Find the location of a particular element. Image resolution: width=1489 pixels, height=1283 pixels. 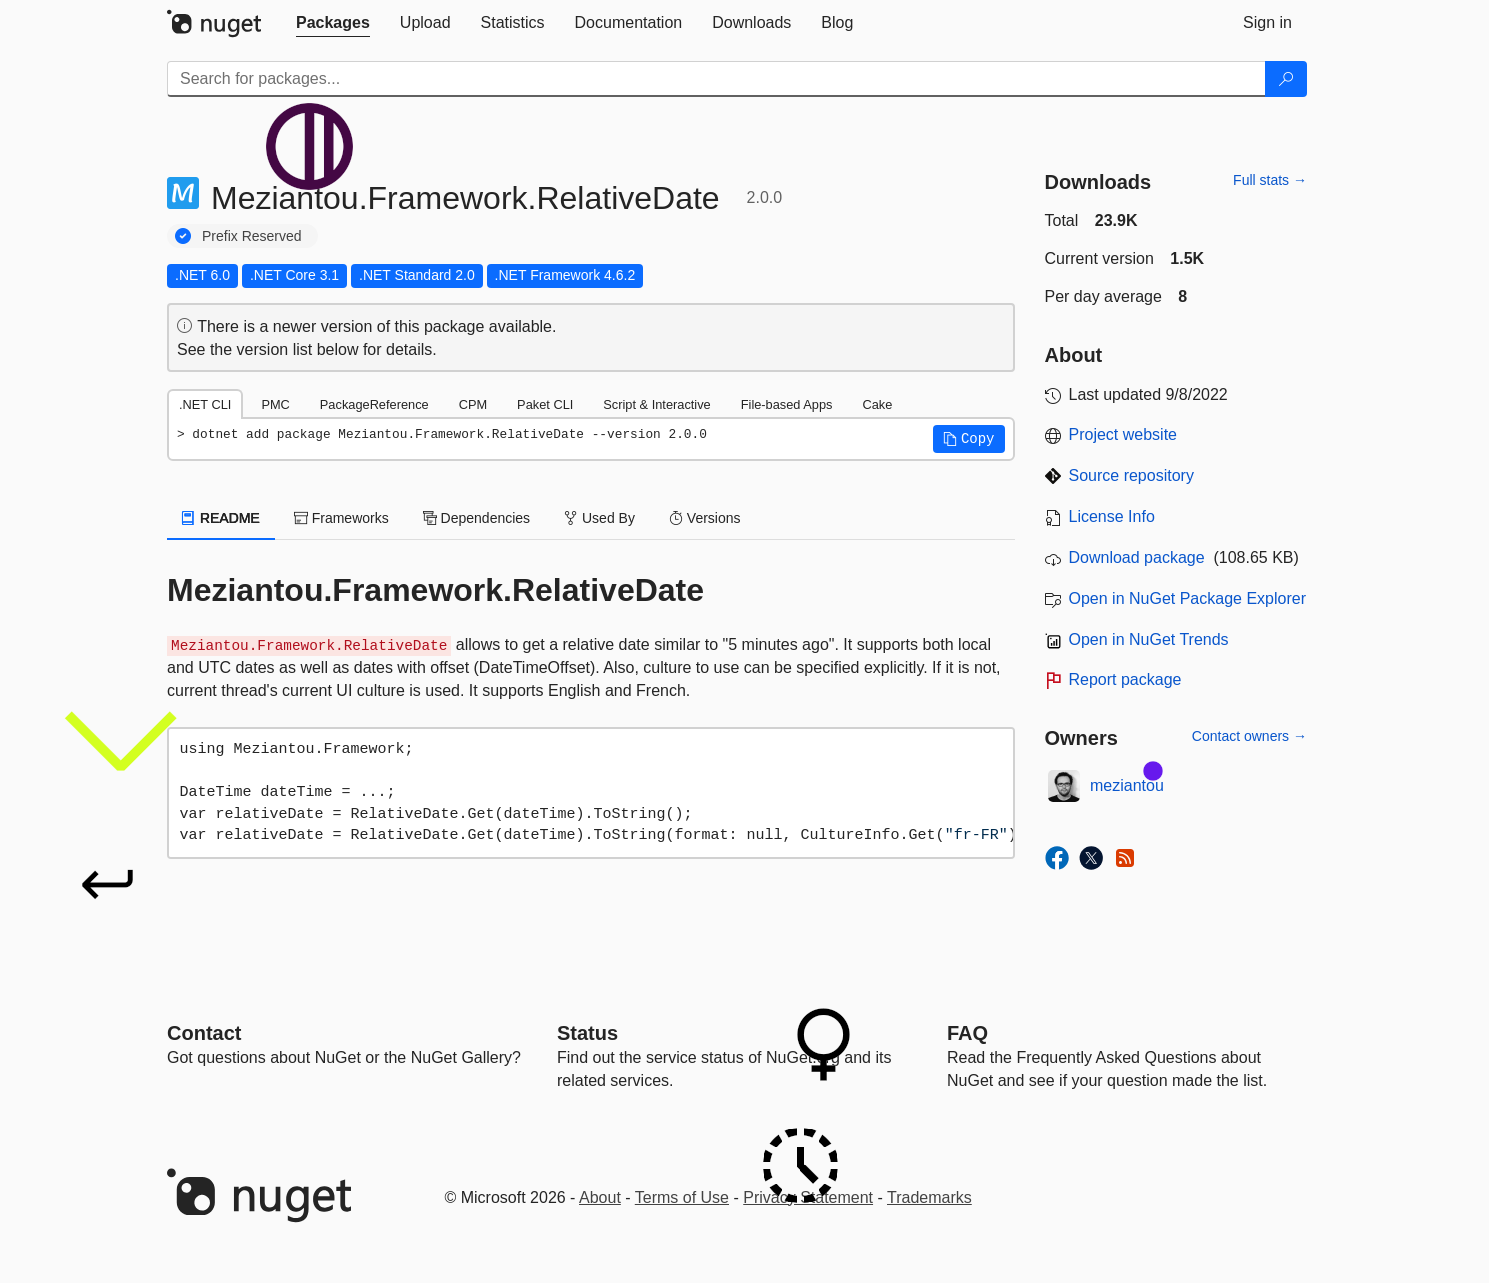

toggle between light and dark mode is located at coordinates (309, 146).